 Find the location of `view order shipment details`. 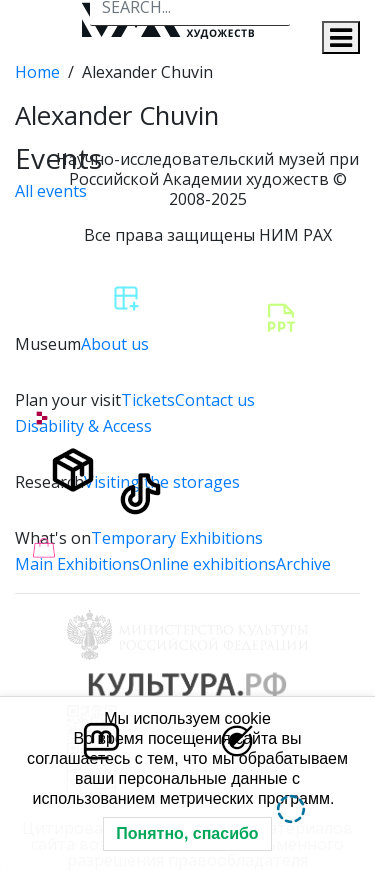

view order shipment details is located at coordinates (73, 470).